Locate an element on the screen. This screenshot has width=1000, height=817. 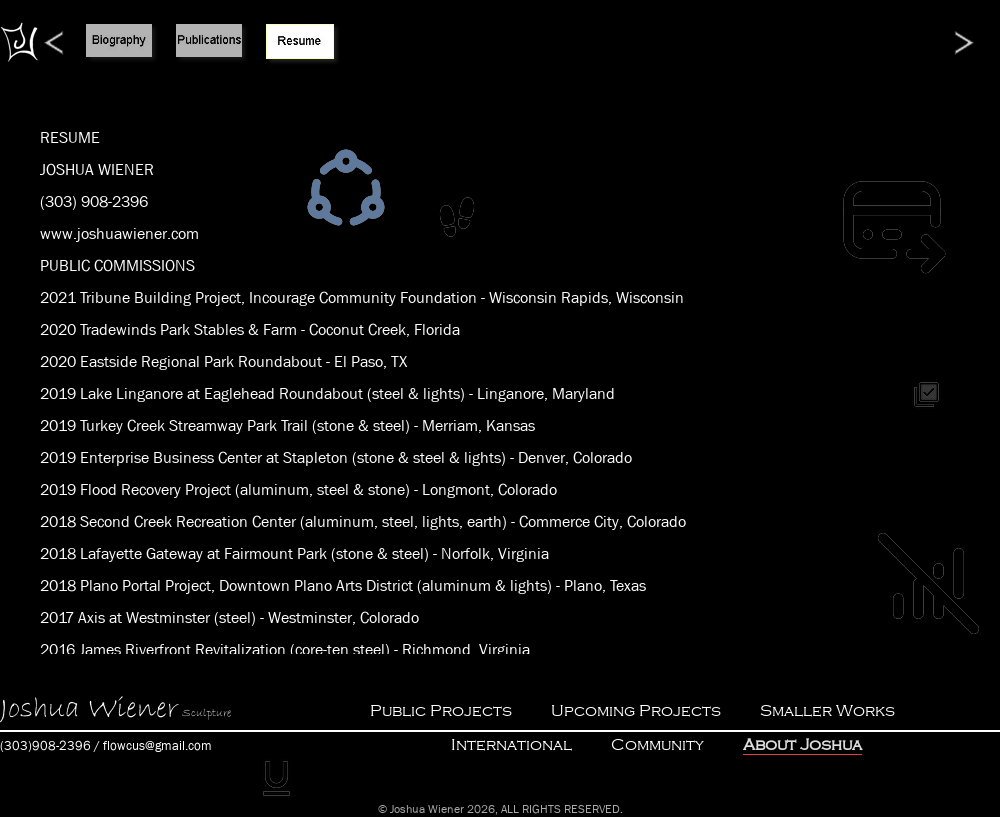
track your steps or walking activity is located at coordinates (457, 217).